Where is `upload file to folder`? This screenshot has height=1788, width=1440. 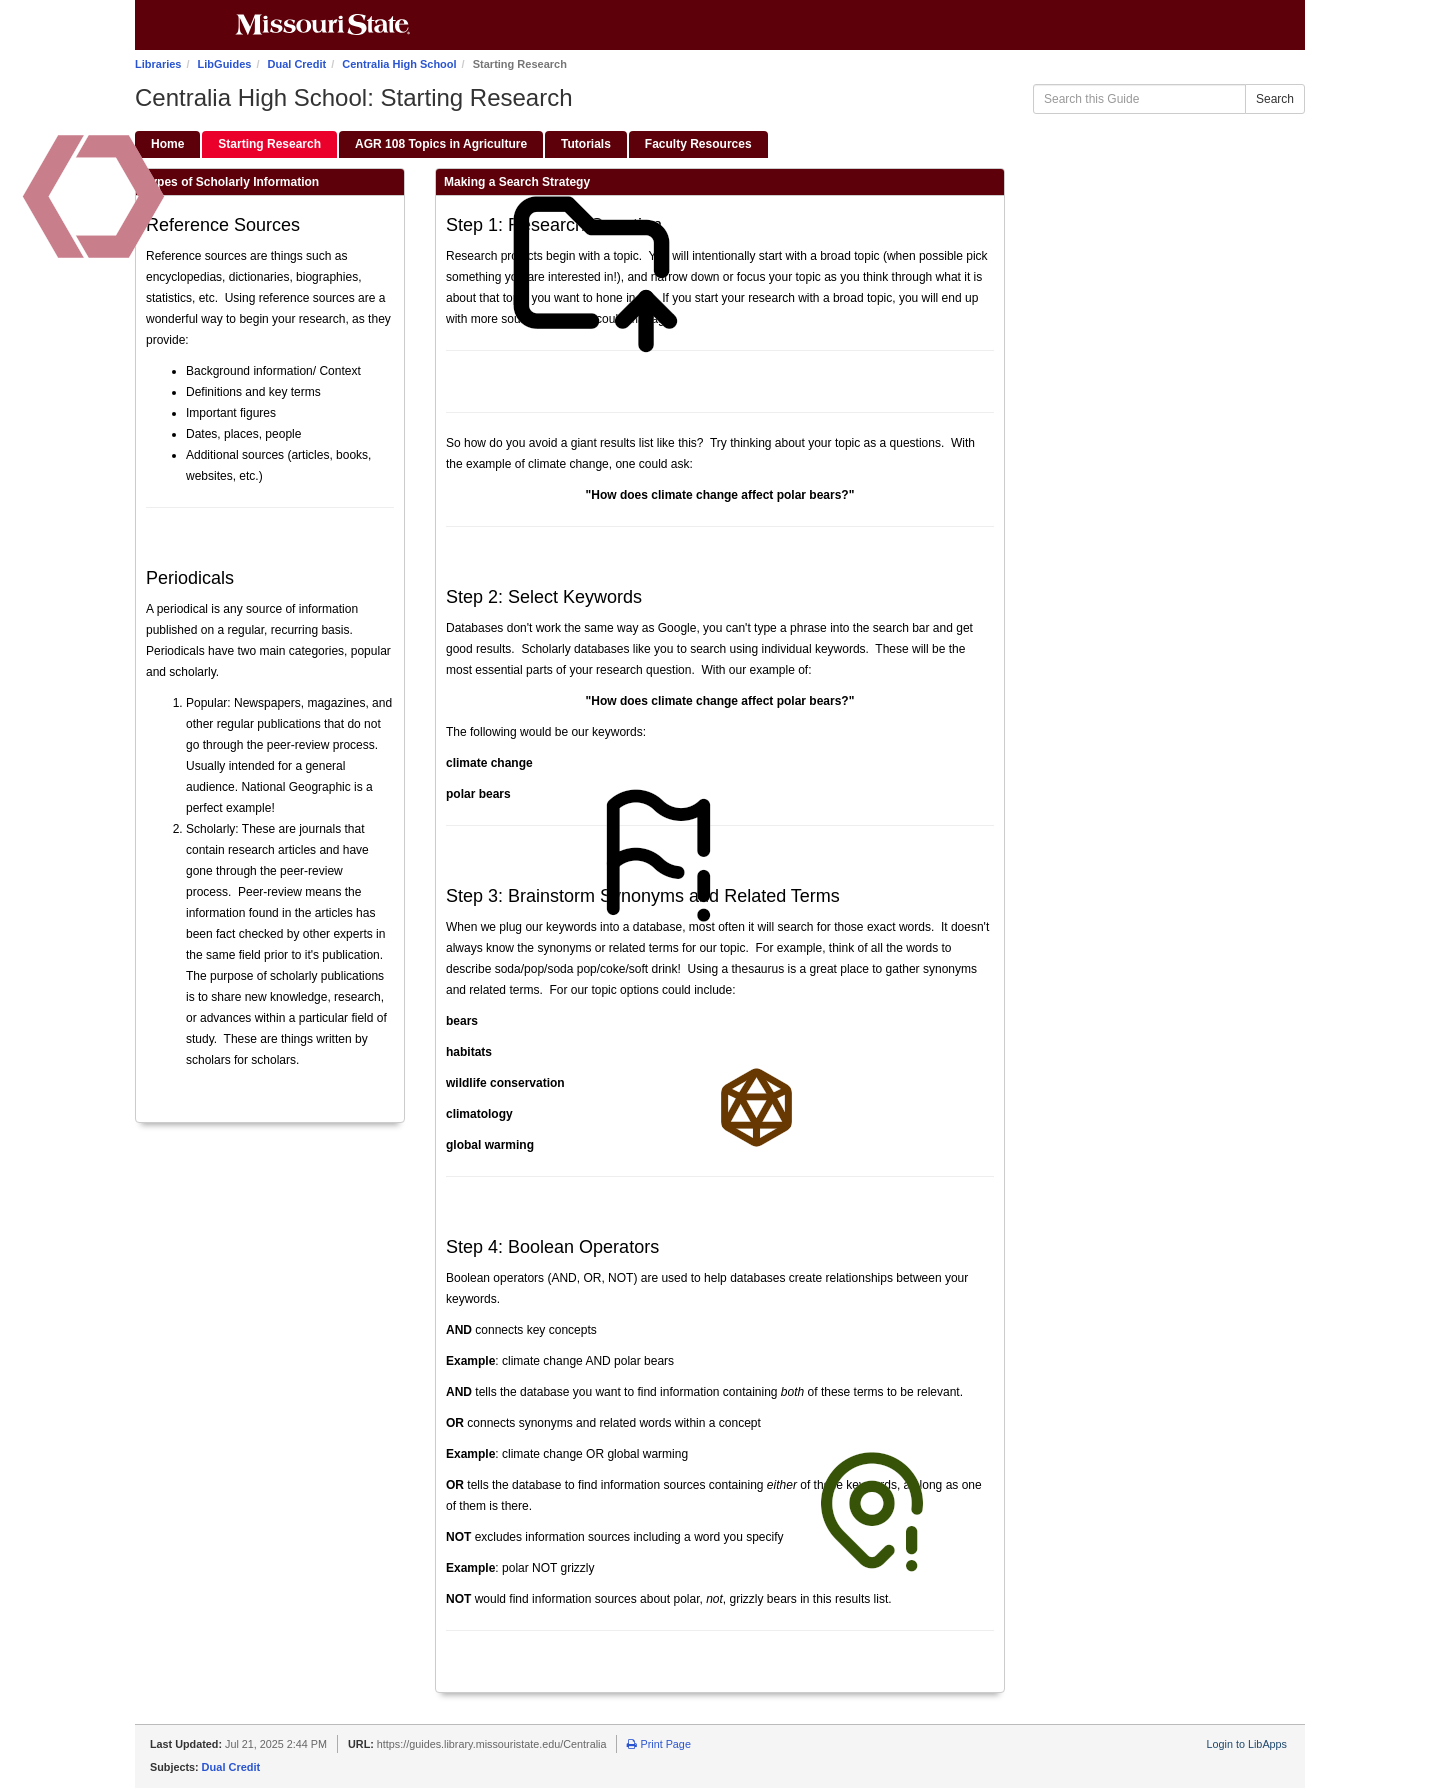
upload file to folder is located at coordinates (591, 266).